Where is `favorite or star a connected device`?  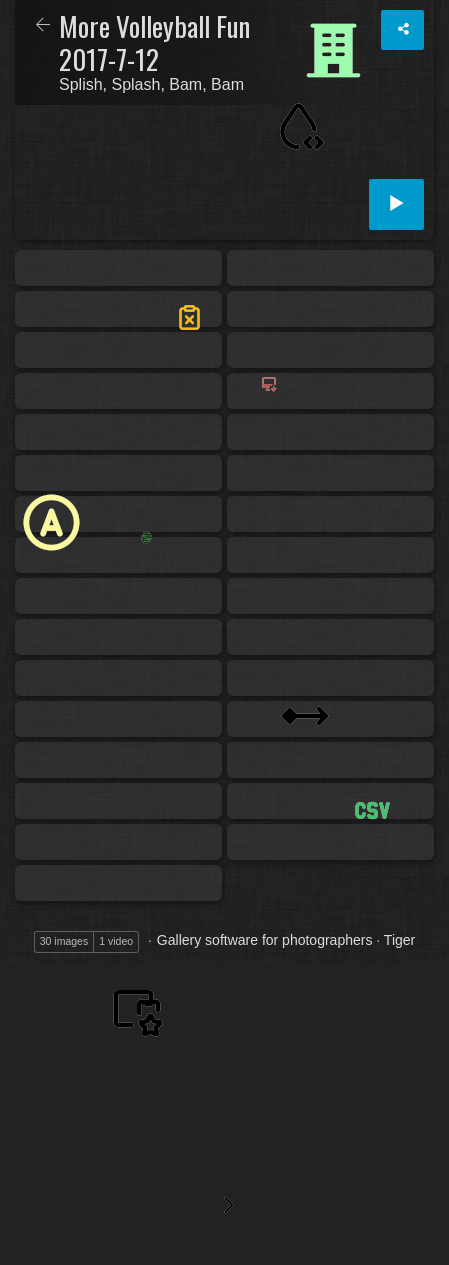
favorite or star a connected device is located at coordinates (137, 1011).